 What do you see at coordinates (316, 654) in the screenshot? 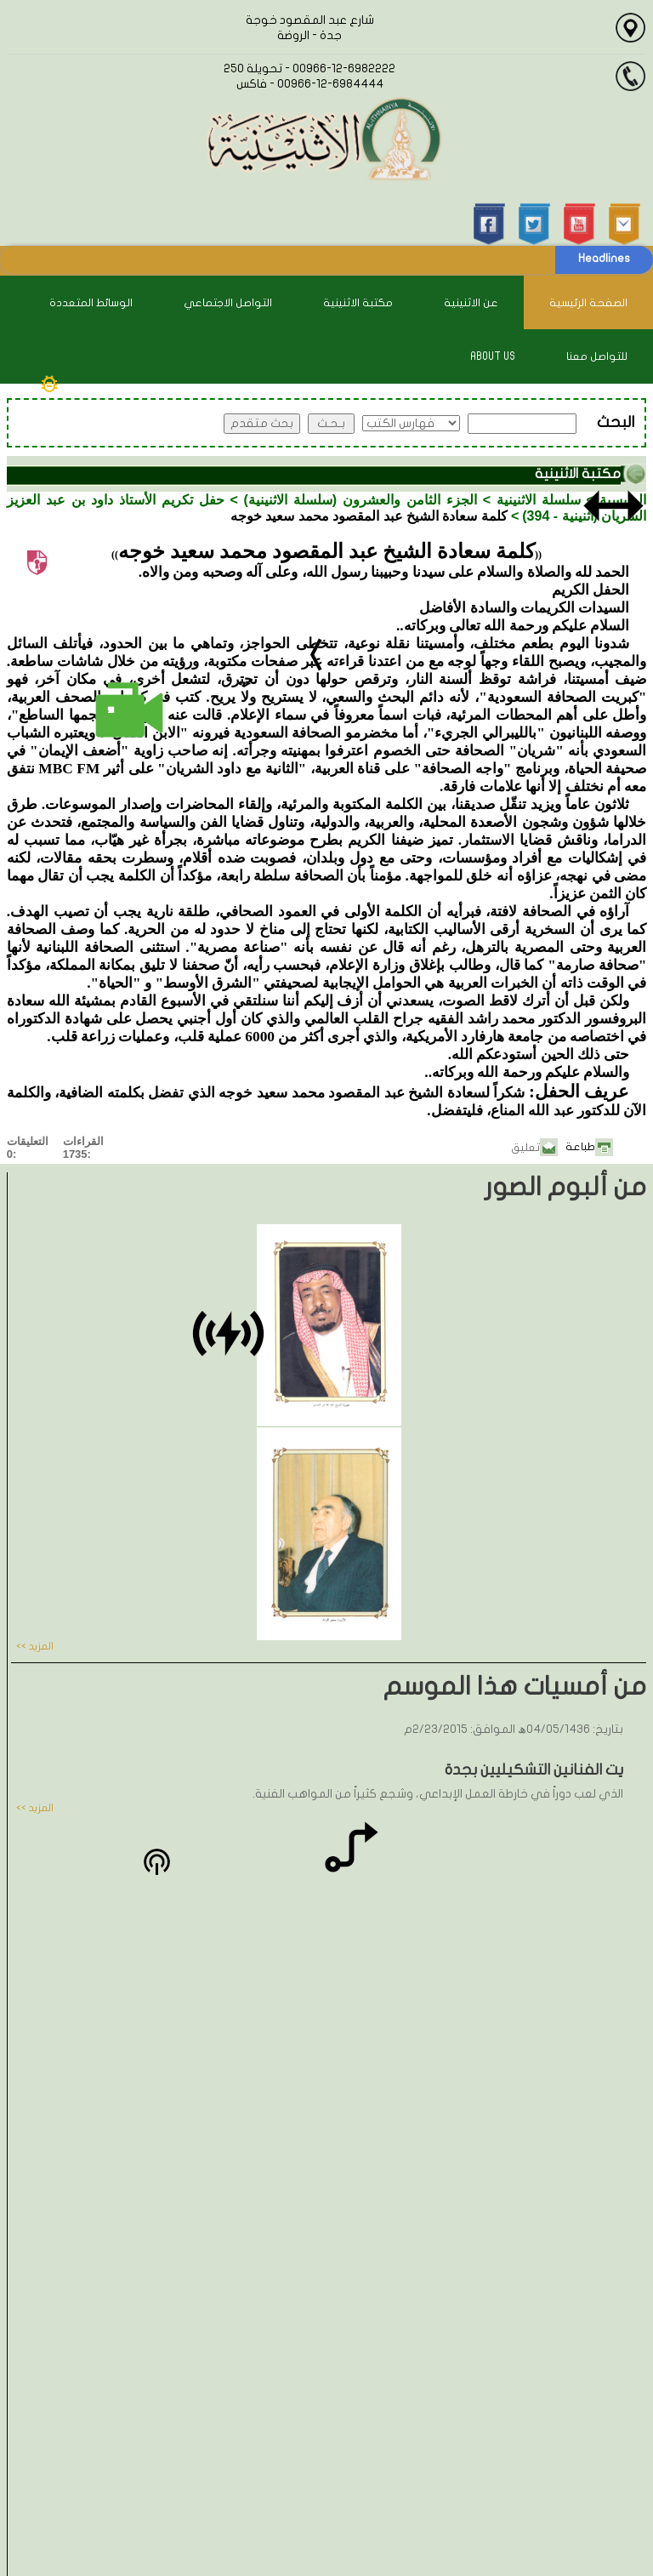
I see `go back to the previous screen` at bounding box center [316, 654].